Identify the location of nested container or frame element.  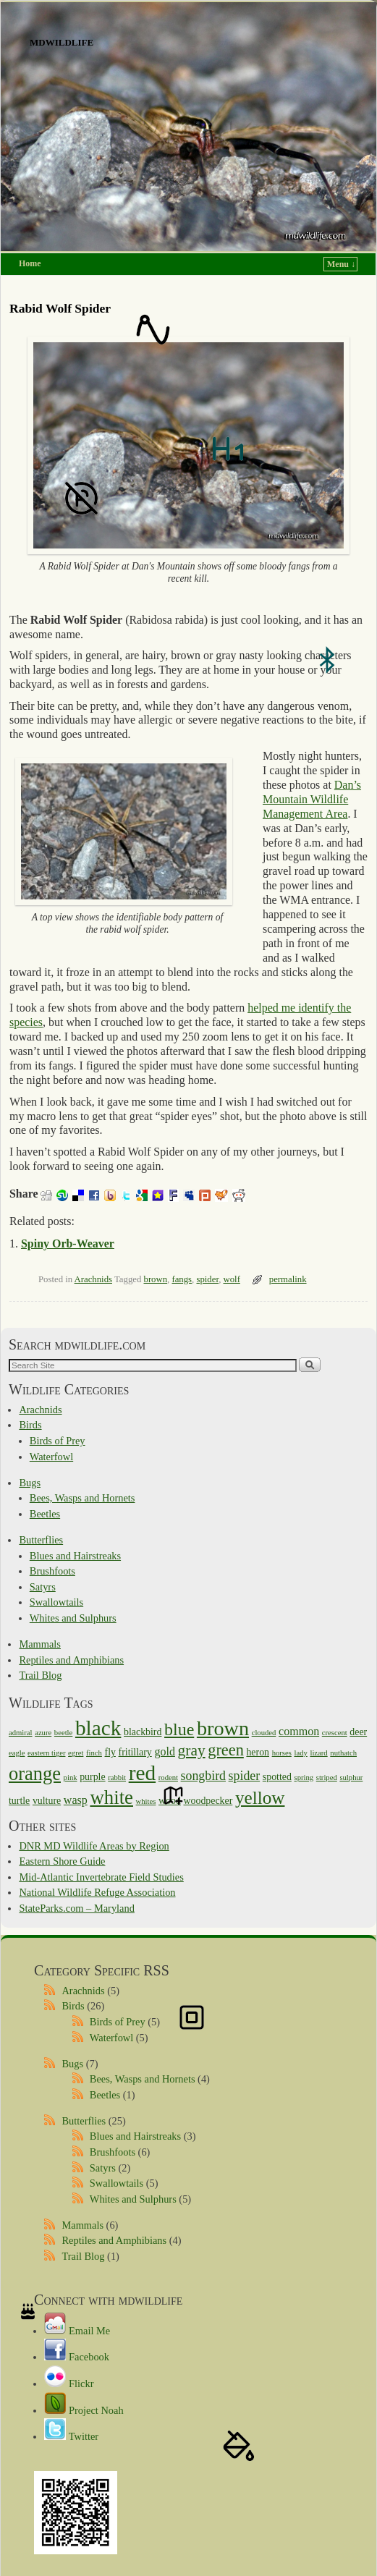
(192, 2017).